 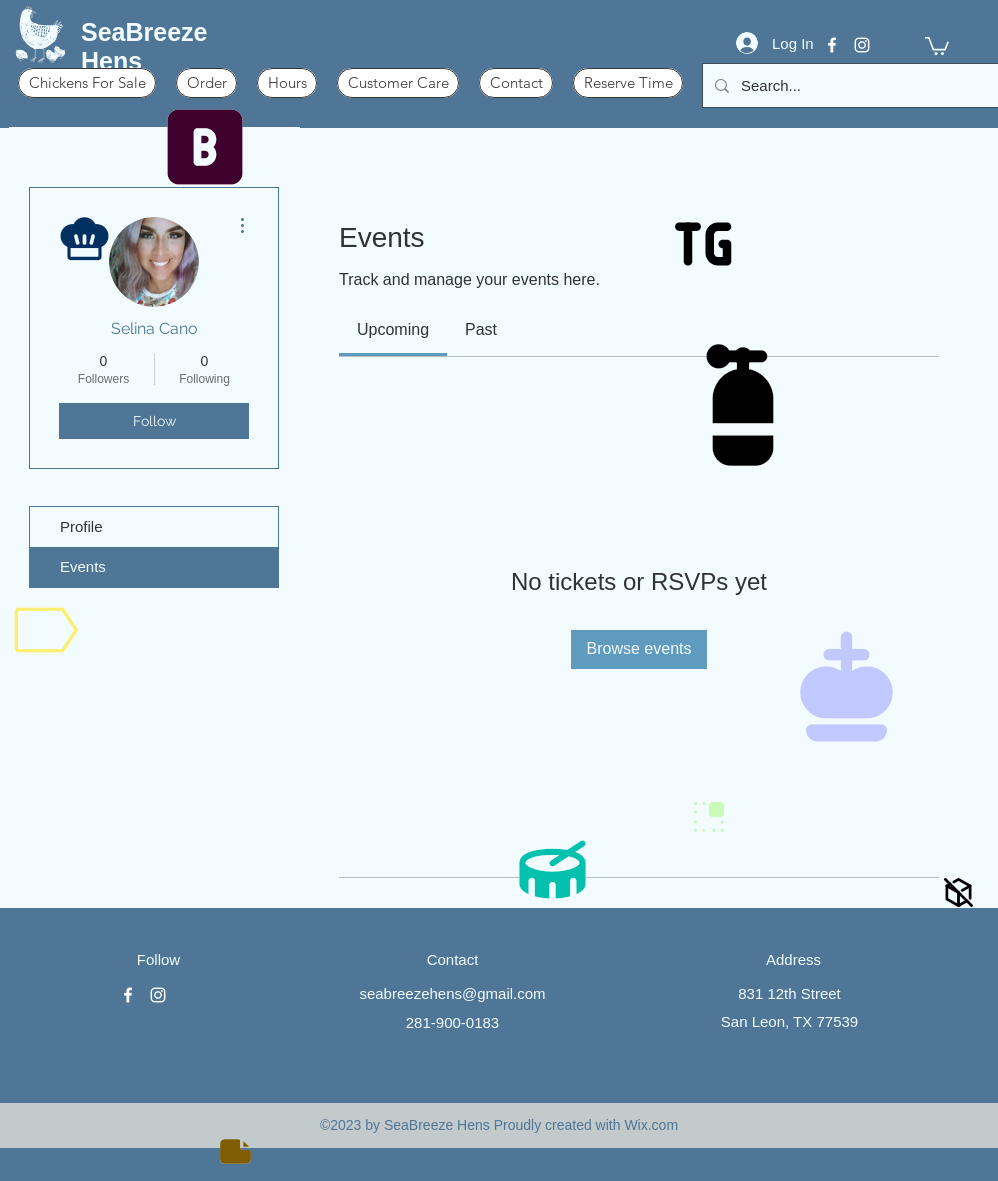 What do you see at coordinates (743, 405) in the screenshot?
I see `access scuba diving equipment or gear` at bounding box center [743, 405].